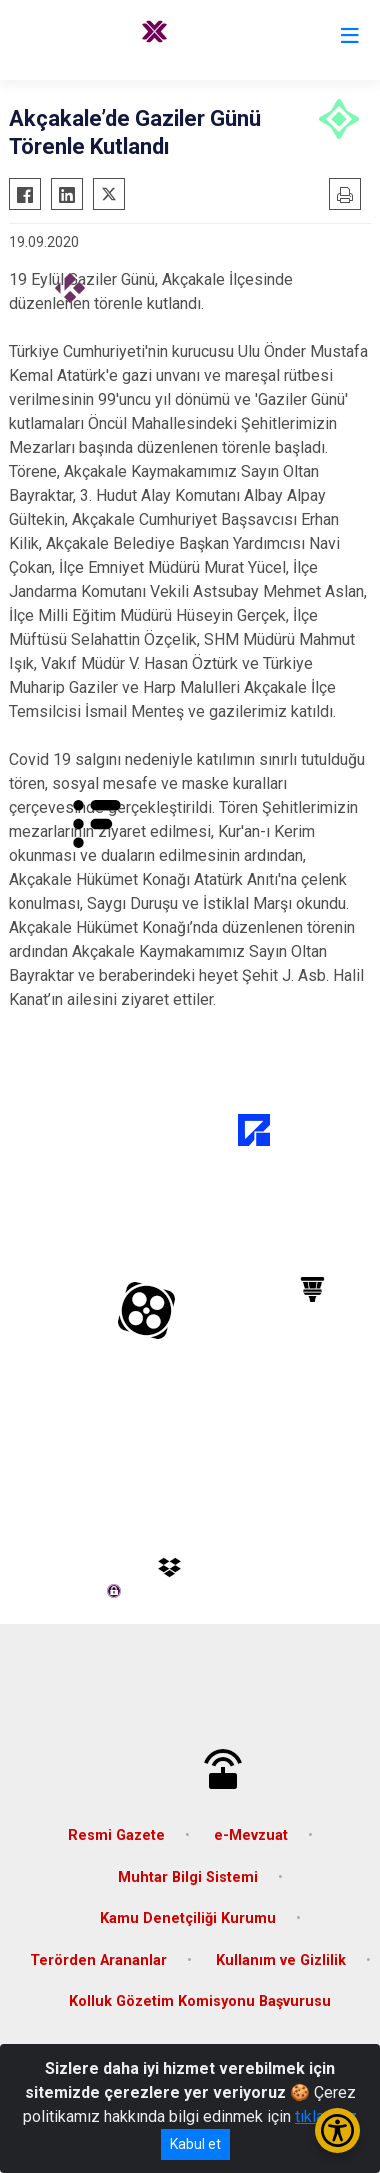  I want to click on access router or network settings, so click(223, 1769).